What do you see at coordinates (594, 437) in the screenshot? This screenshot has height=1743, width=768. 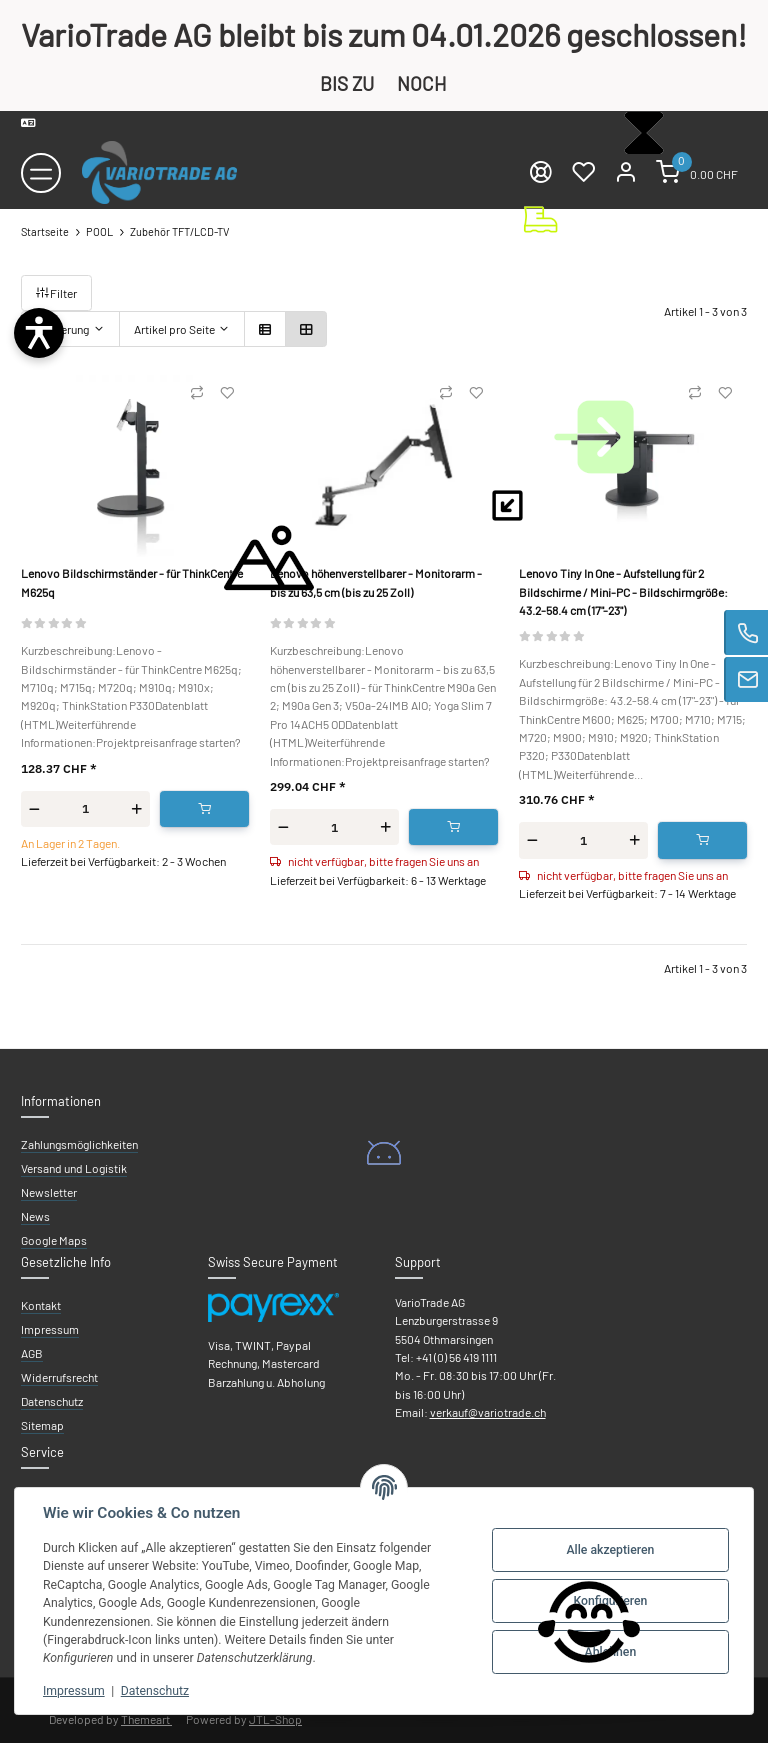 I see `log in to your account` at bounding box center [594, 437].